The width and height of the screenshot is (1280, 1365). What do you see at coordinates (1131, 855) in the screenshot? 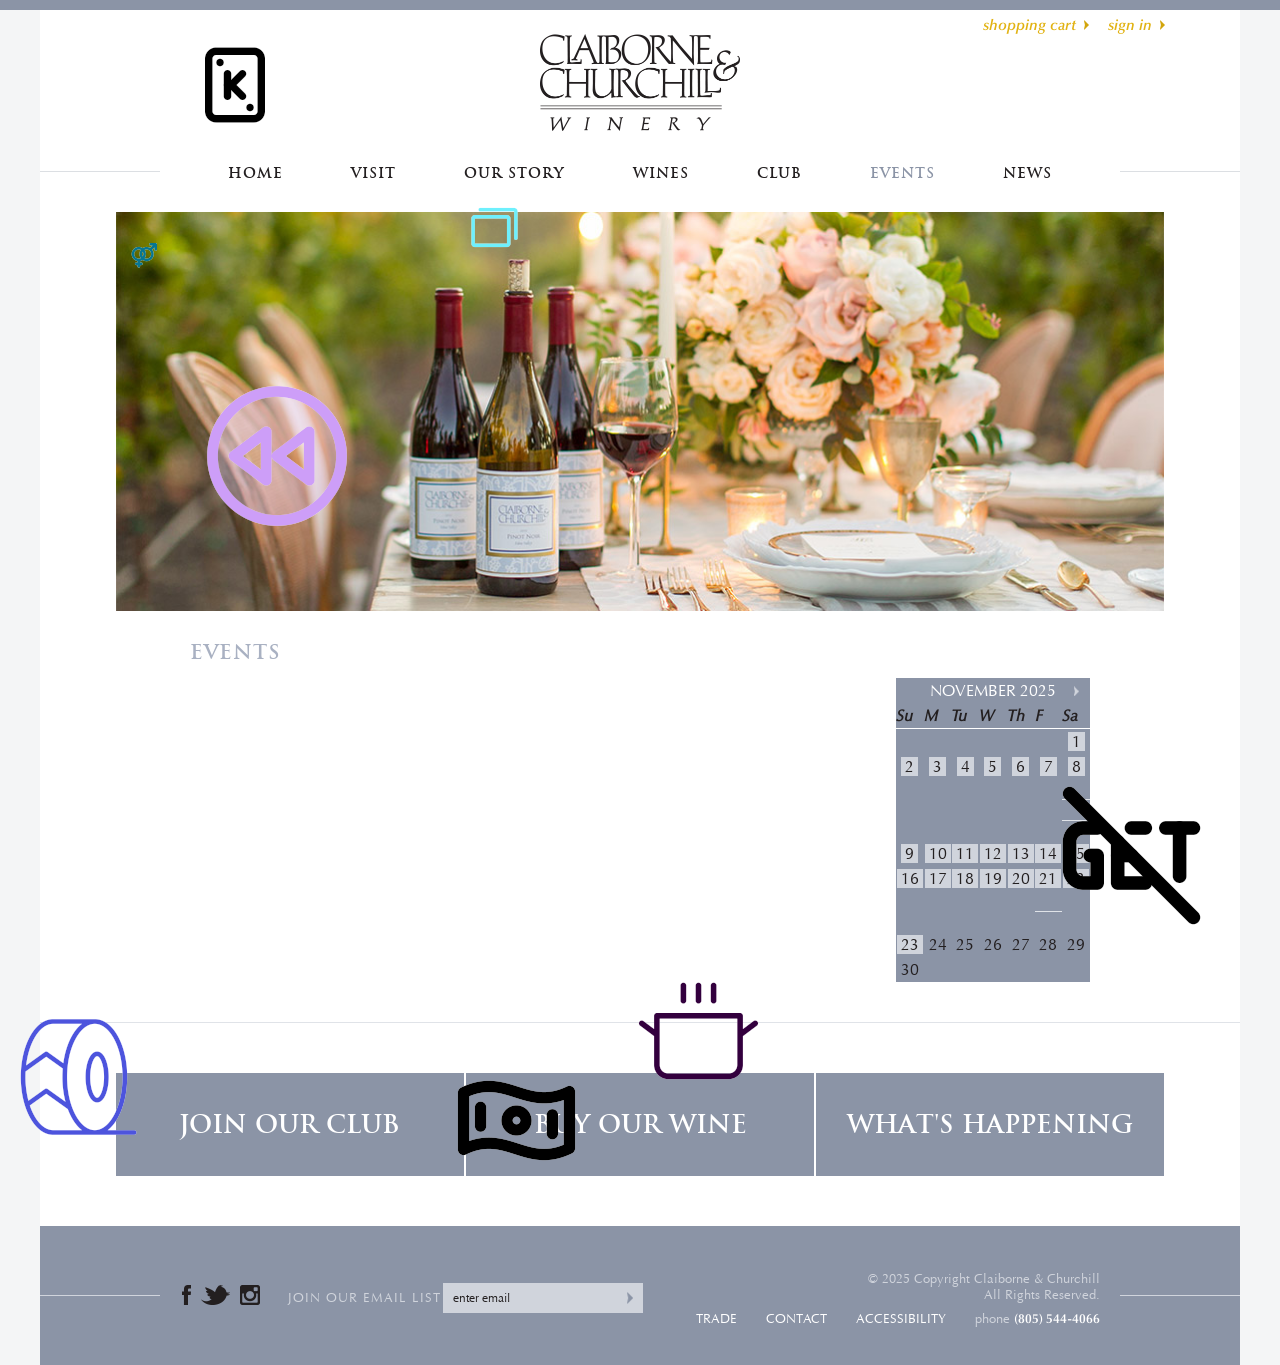
I see `indicates http get request is disabled or blocked` at bounding box center [1131, 855].